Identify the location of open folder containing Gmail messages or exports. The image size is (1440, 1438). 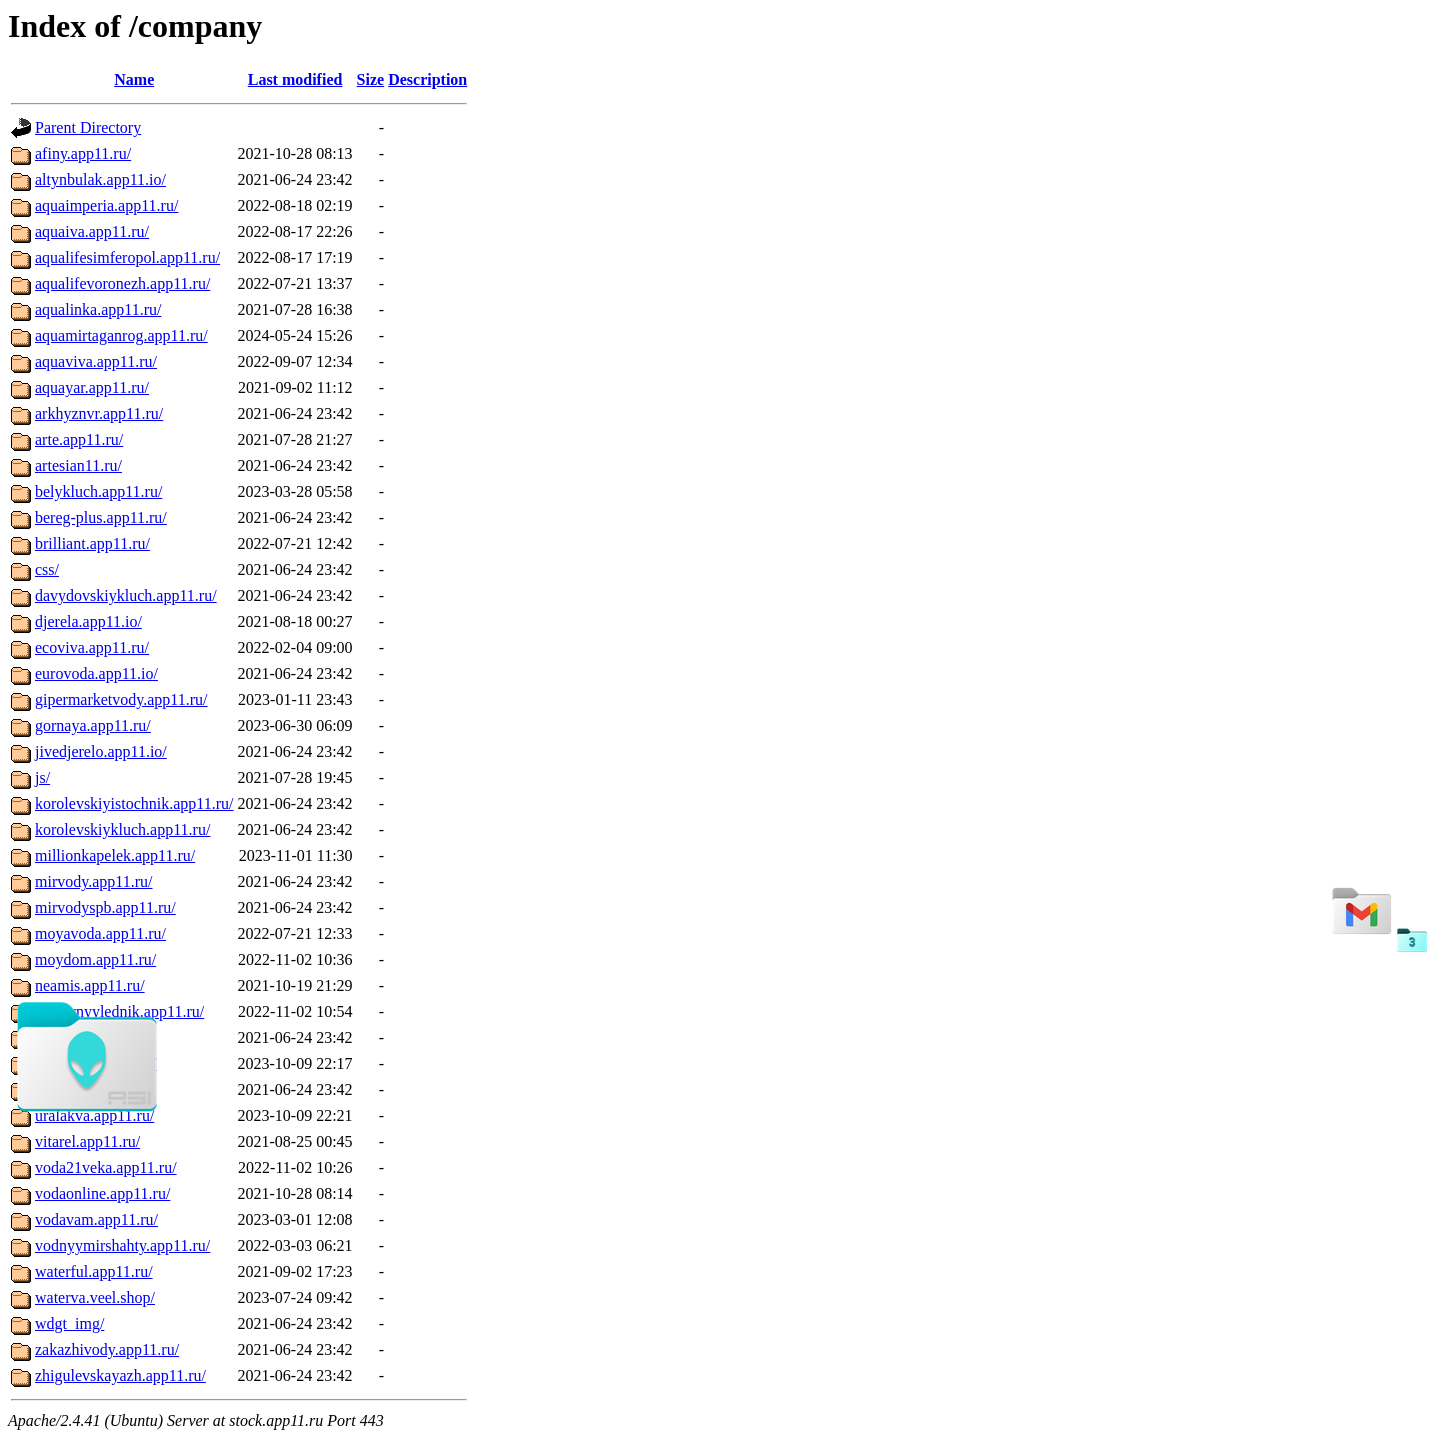
(1361, 912).